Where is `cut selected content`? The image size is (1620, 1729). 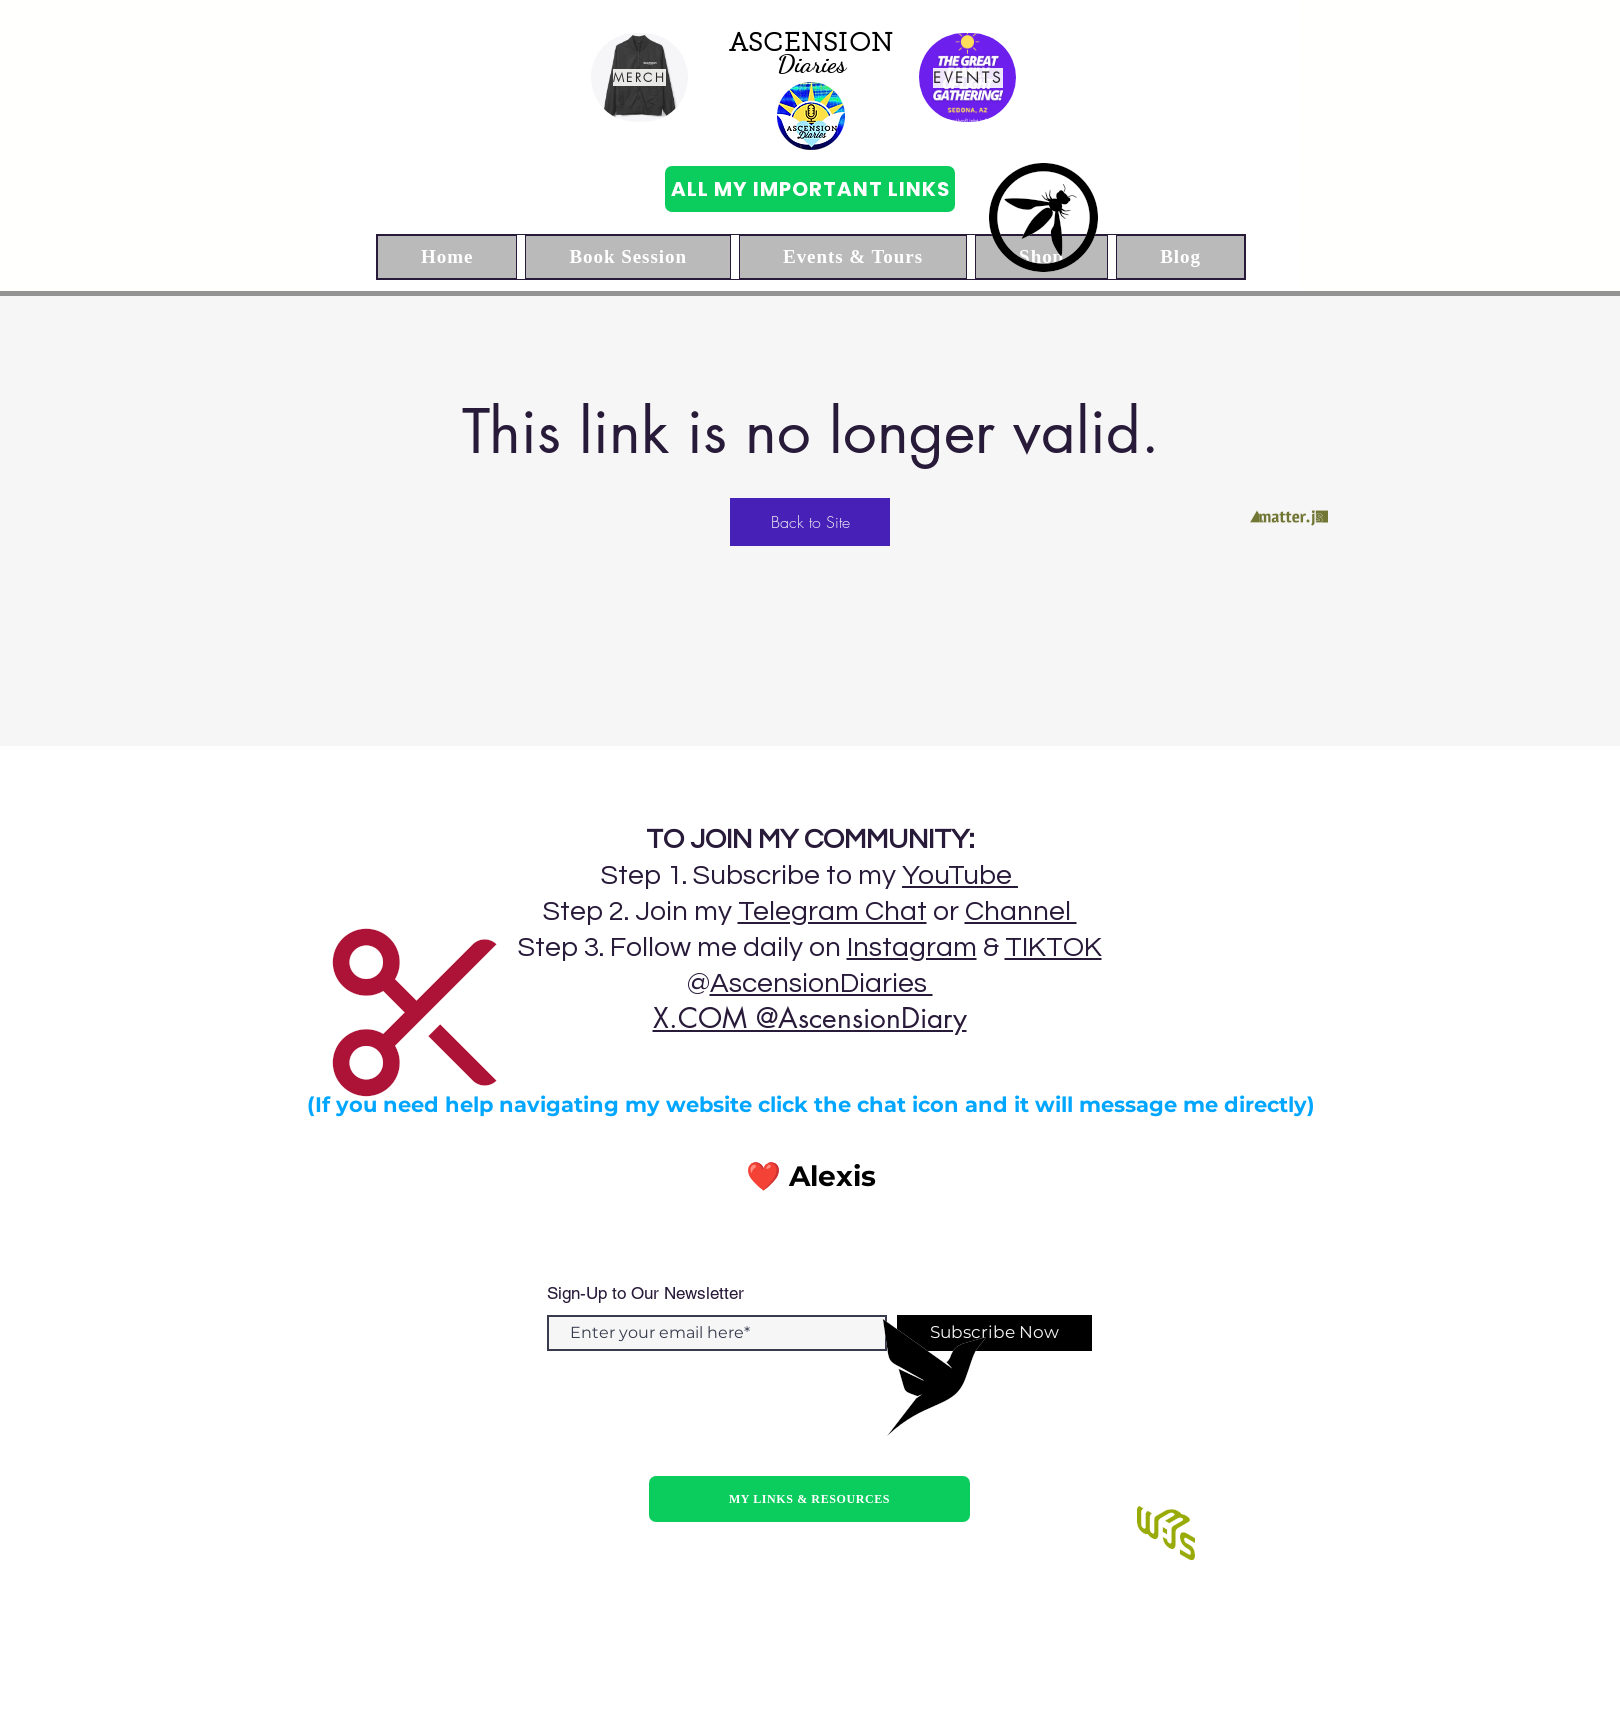
cut selected content is located at coordinates (416, 1012).